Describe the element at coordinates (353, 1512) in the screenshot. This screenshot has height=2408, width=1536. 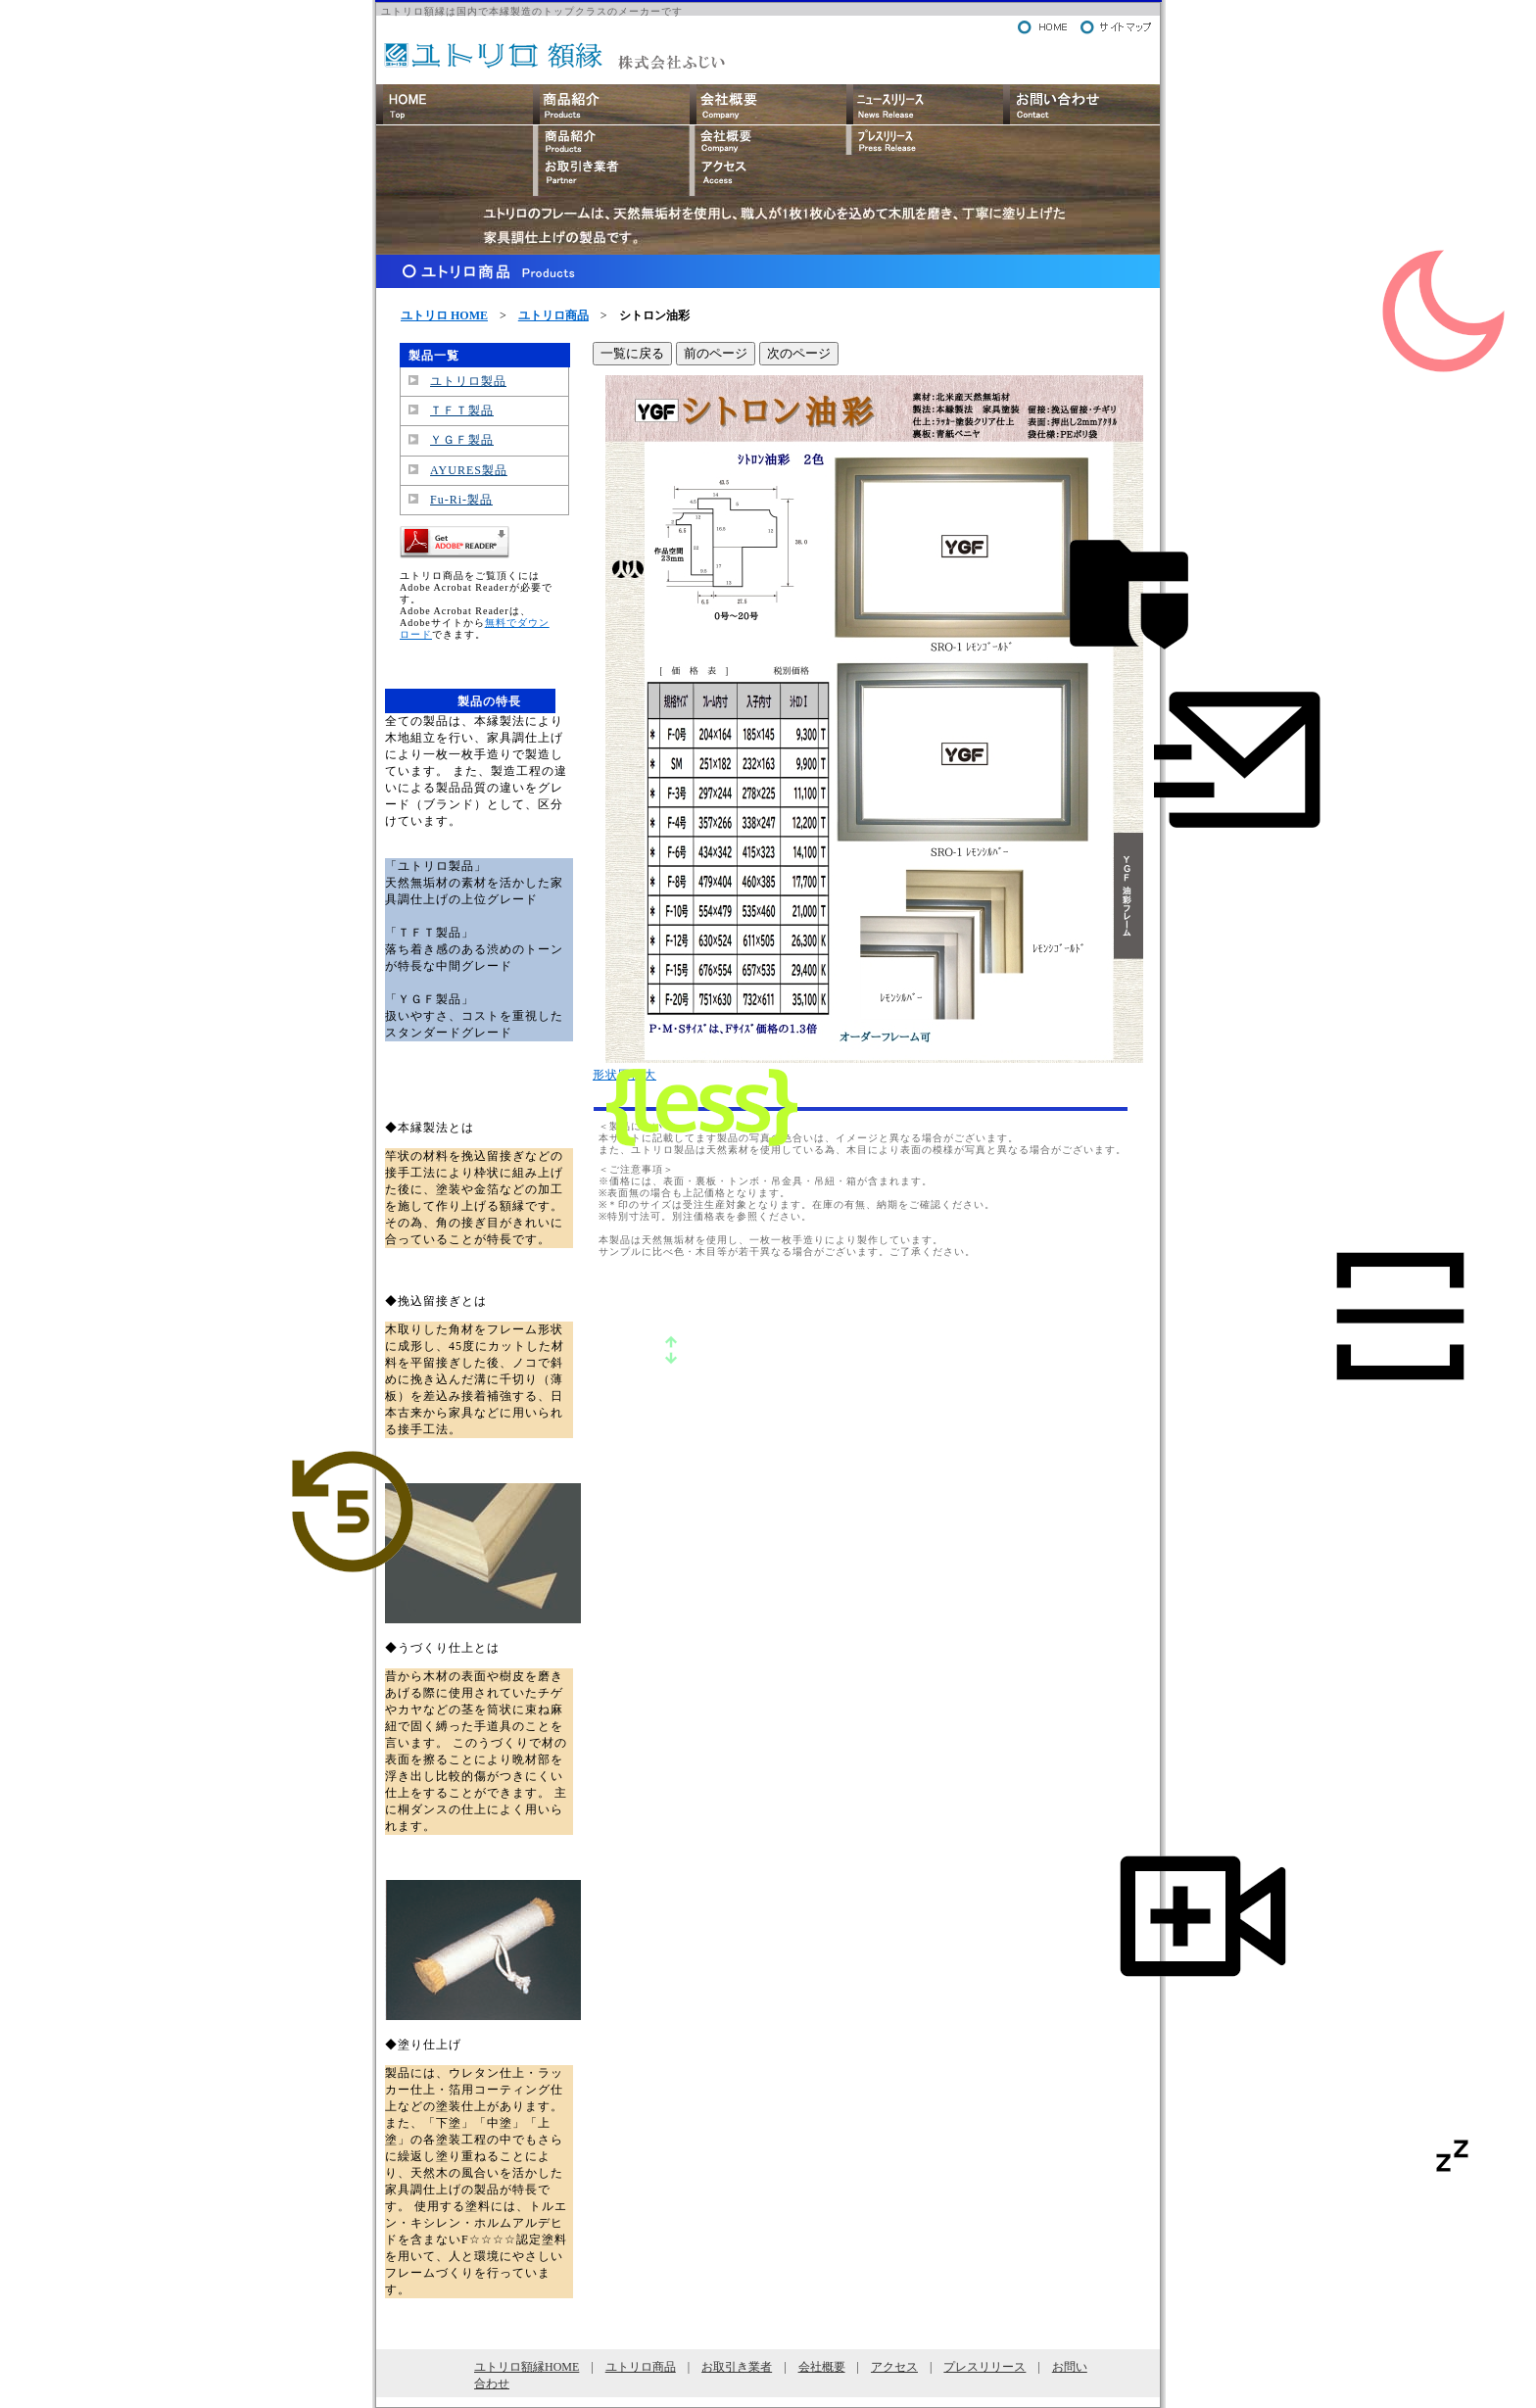
I see `skip back 5 seconds in media playback` at that location.